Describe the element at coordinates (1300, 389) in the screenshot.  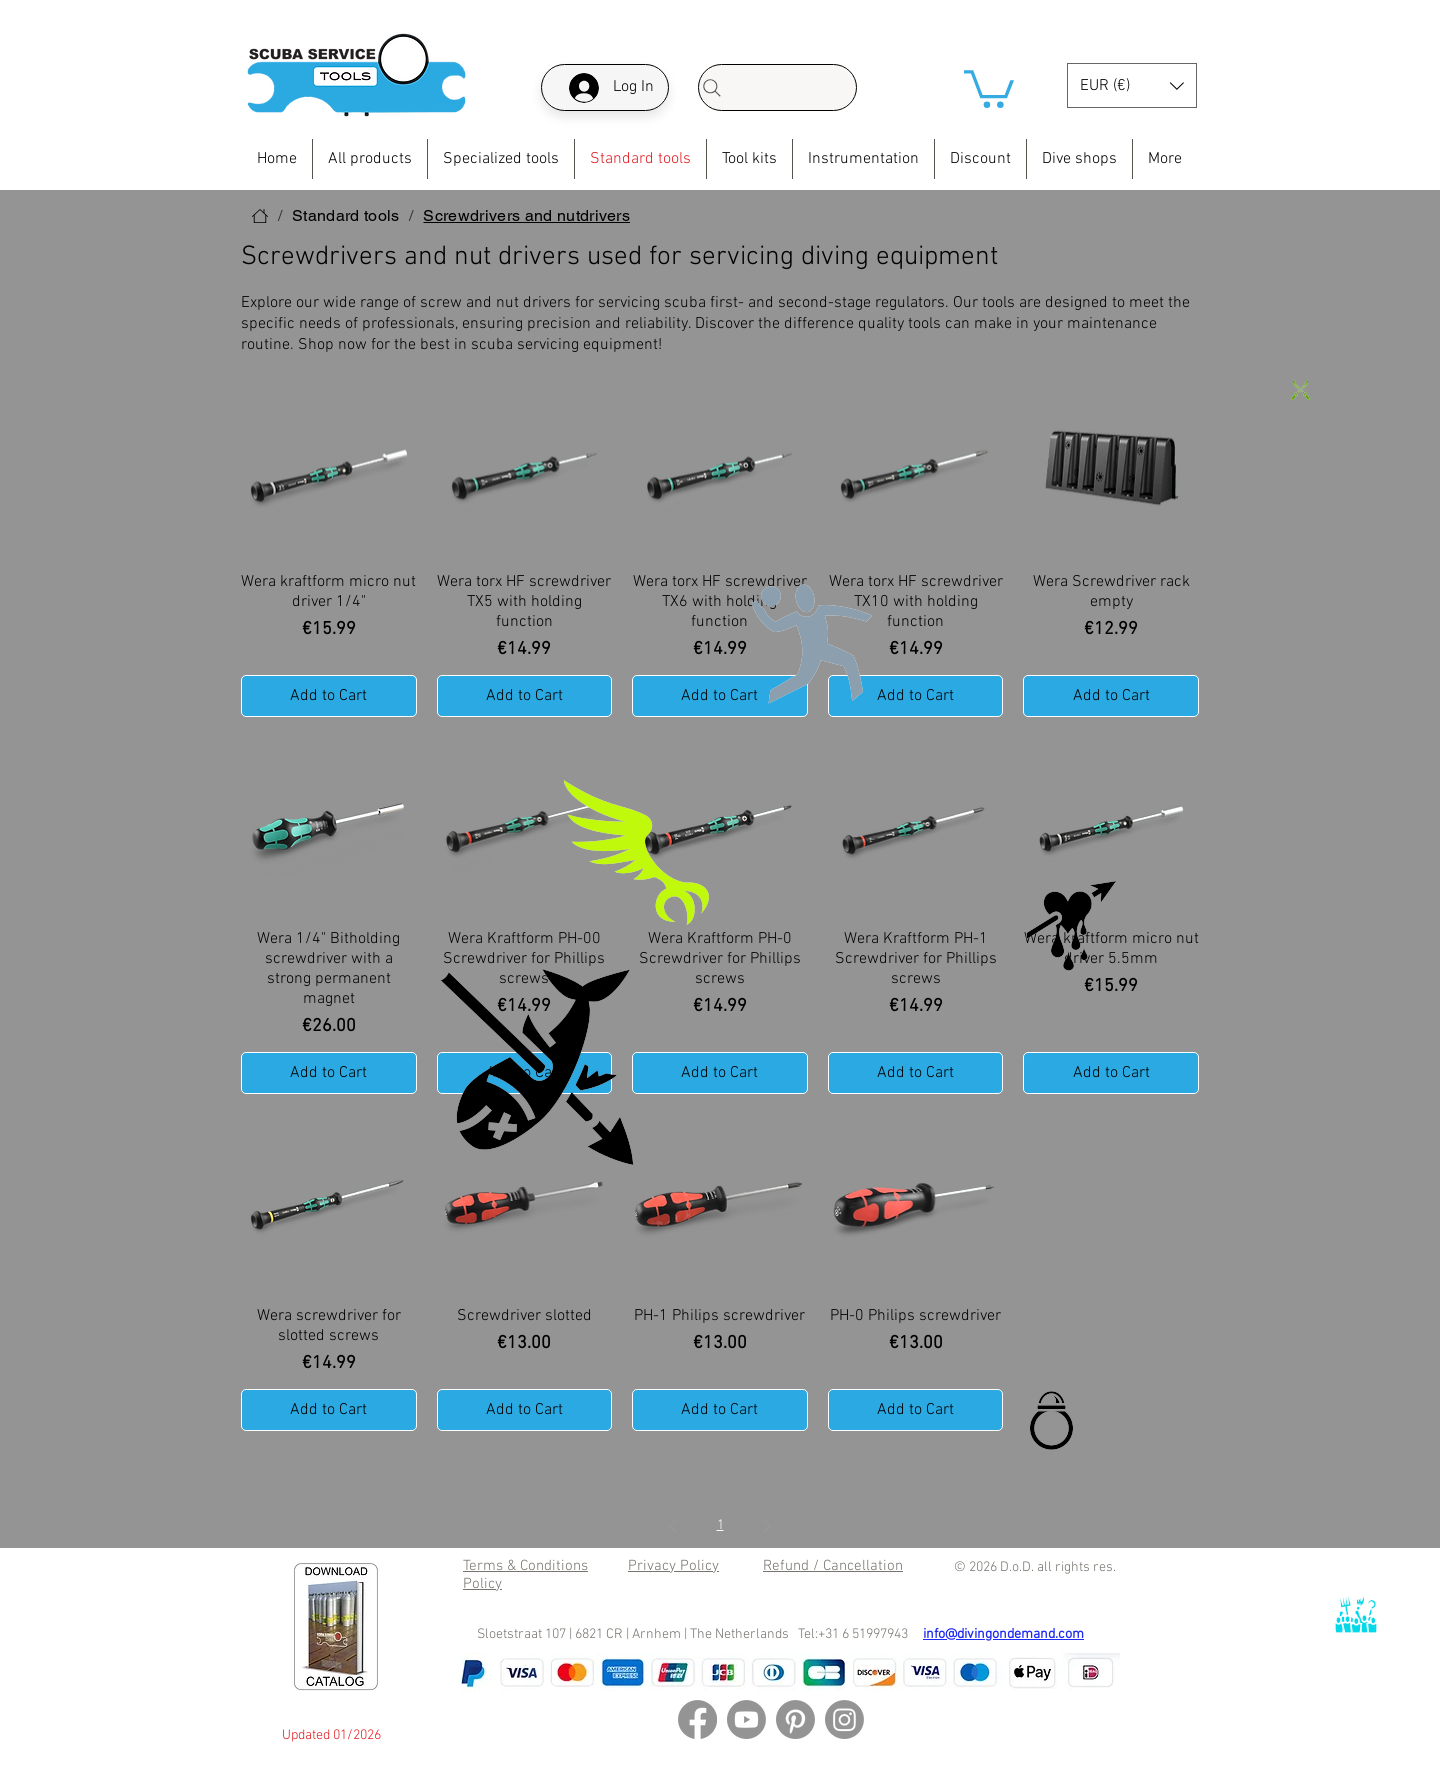
I see `trim or cut selected content` at that location.